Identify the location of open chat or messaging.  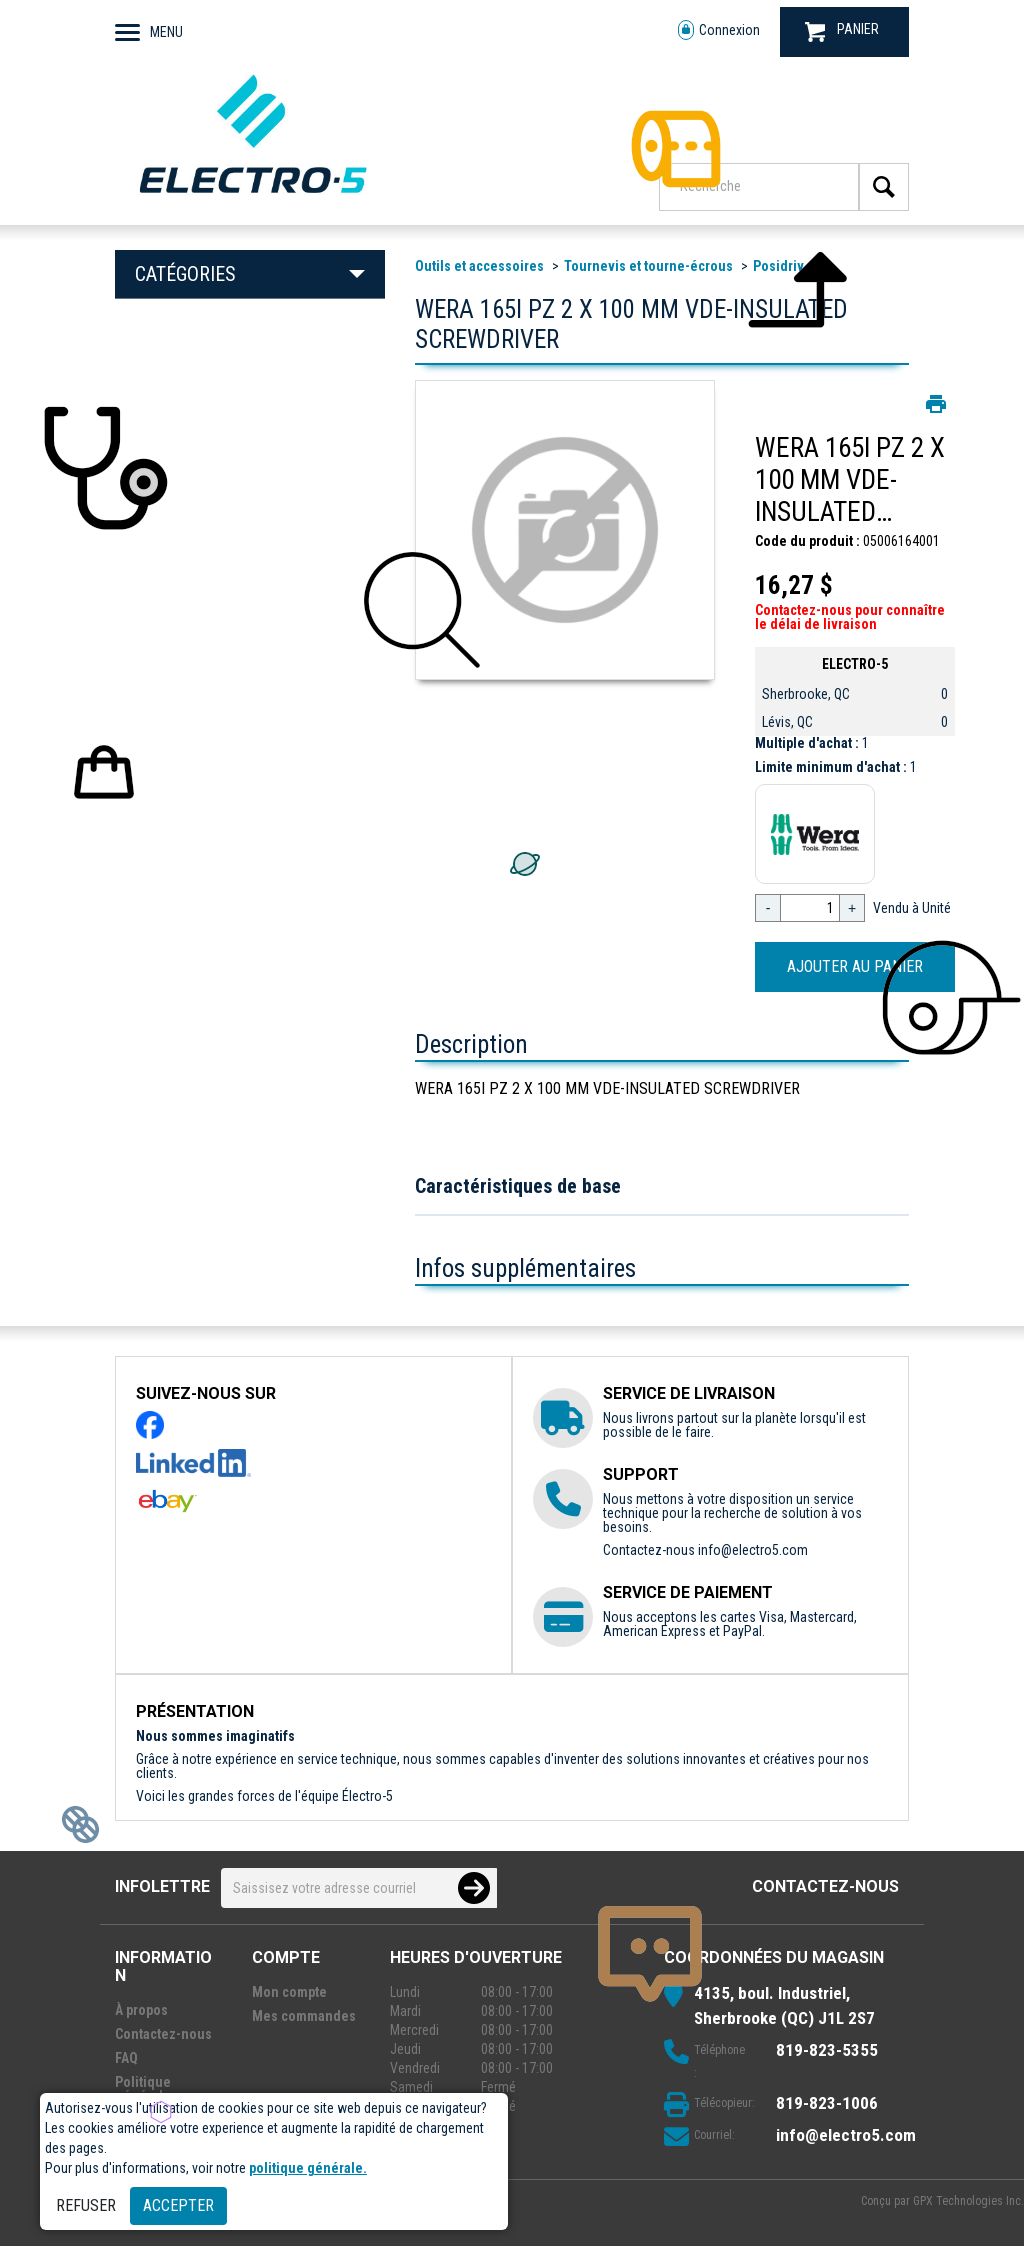
(650, 1950).